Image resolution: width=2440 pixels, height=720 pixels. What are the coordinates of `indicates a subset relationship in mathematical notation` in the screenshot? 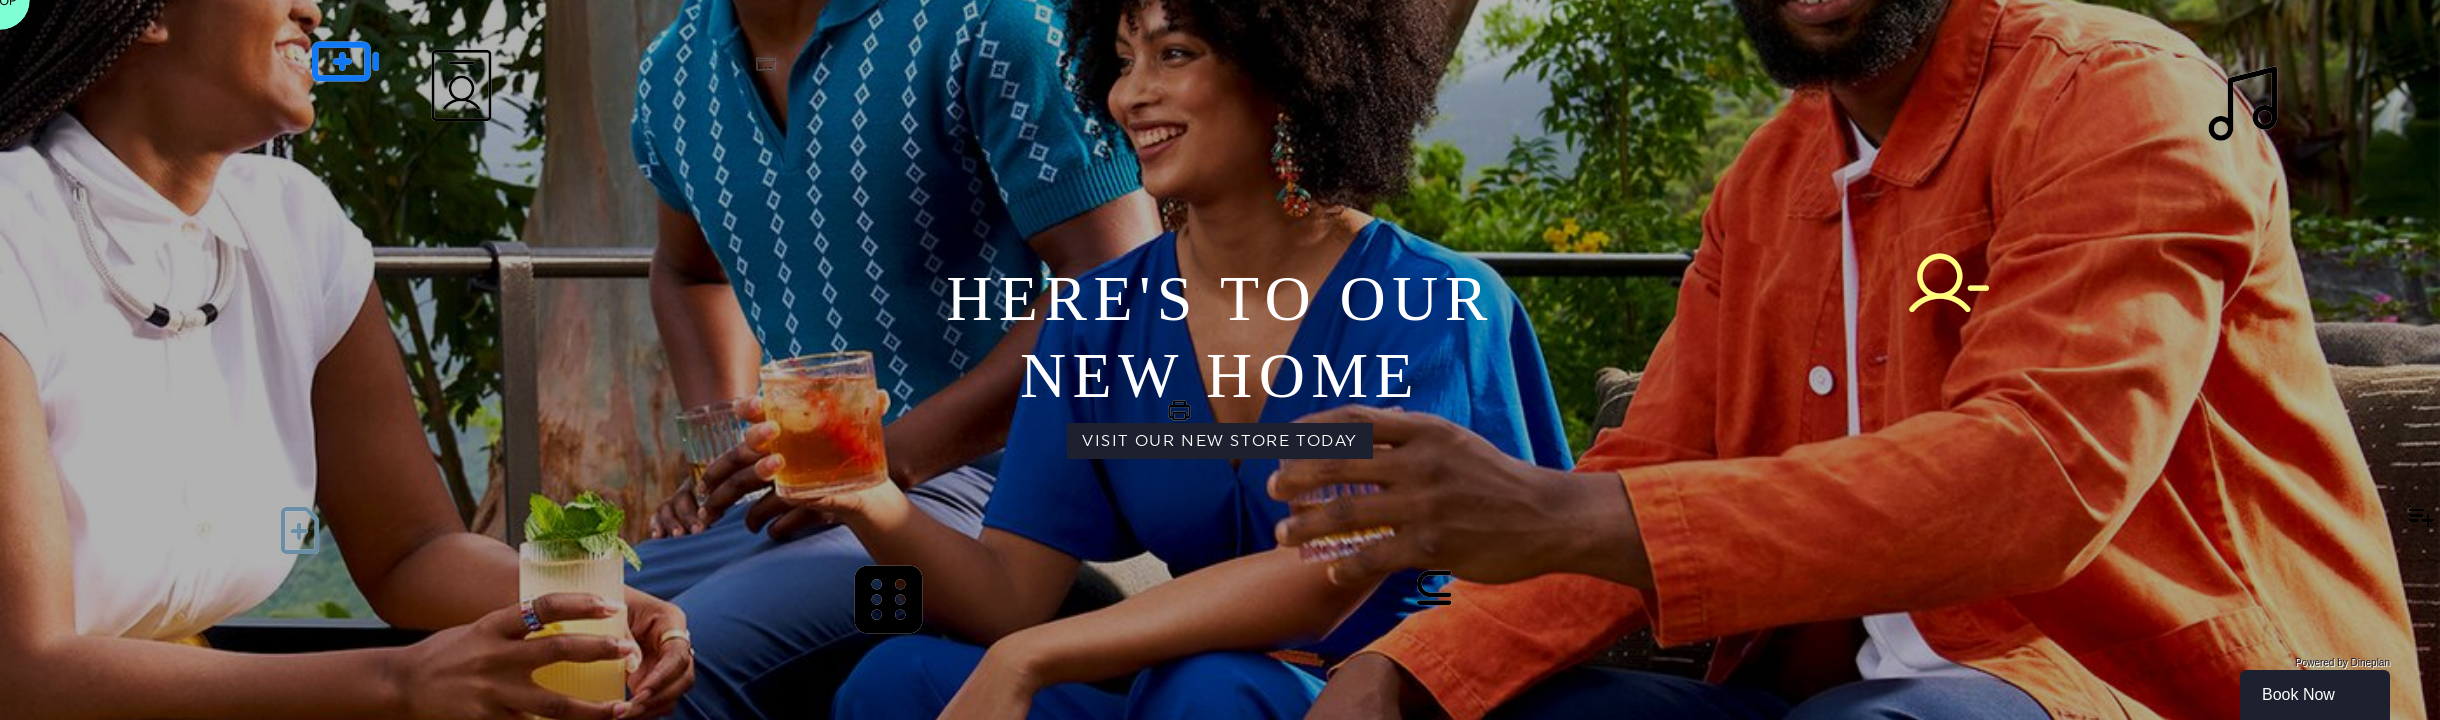 It's located at (1435, 587).